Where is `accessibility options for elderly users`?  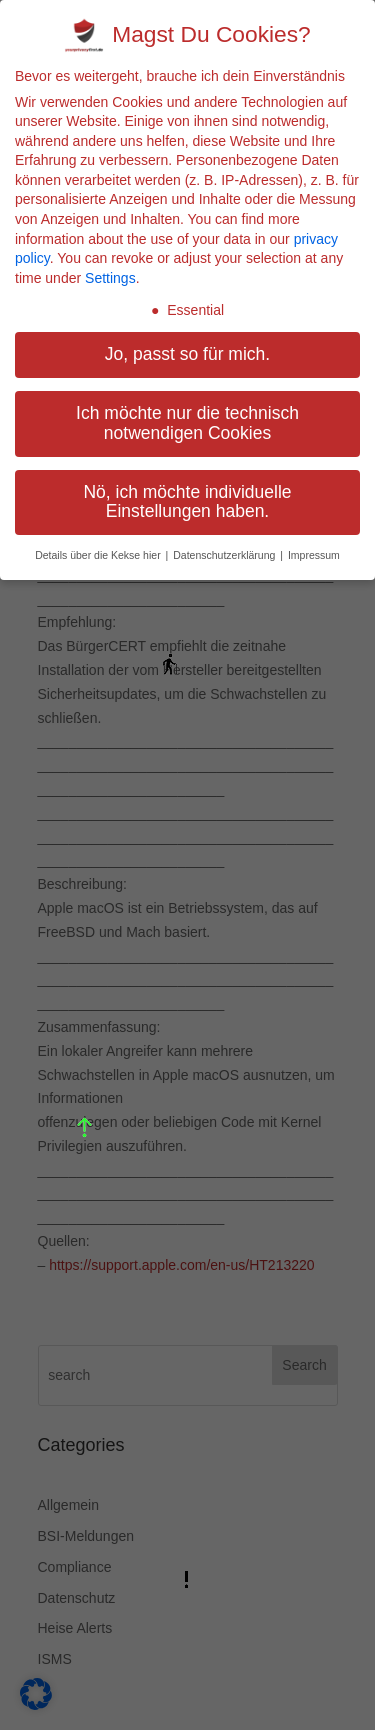
accessibility options for elderly users is located at coordinates (169, 664).